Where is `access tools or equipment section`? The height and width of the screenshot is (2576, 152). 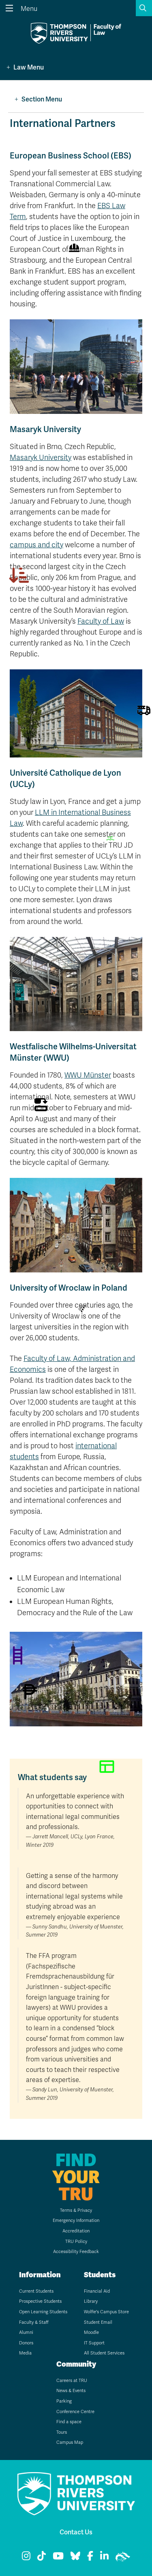
access tools or equipment section is located at coordinates (17, 1655).